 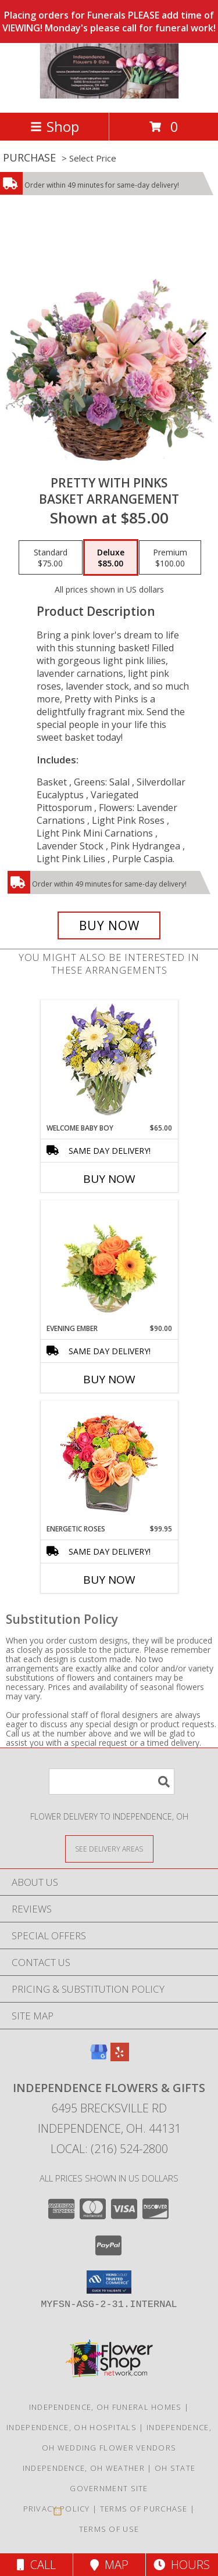 I want to click on randomize or shuffle content, so click(x=58, y=2512).